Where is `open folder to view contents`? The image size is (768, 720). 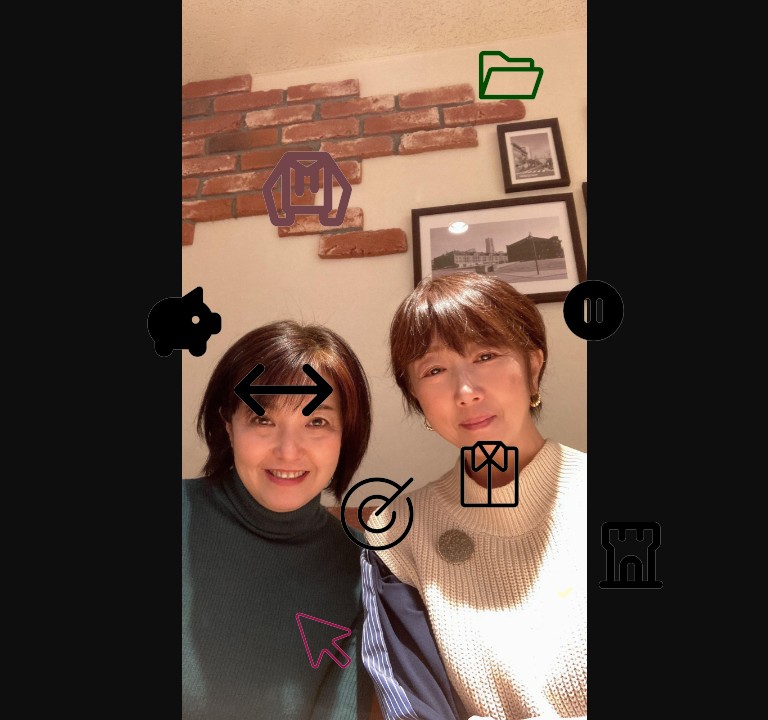 open folder to view contents is located at coordinates (509, 74).